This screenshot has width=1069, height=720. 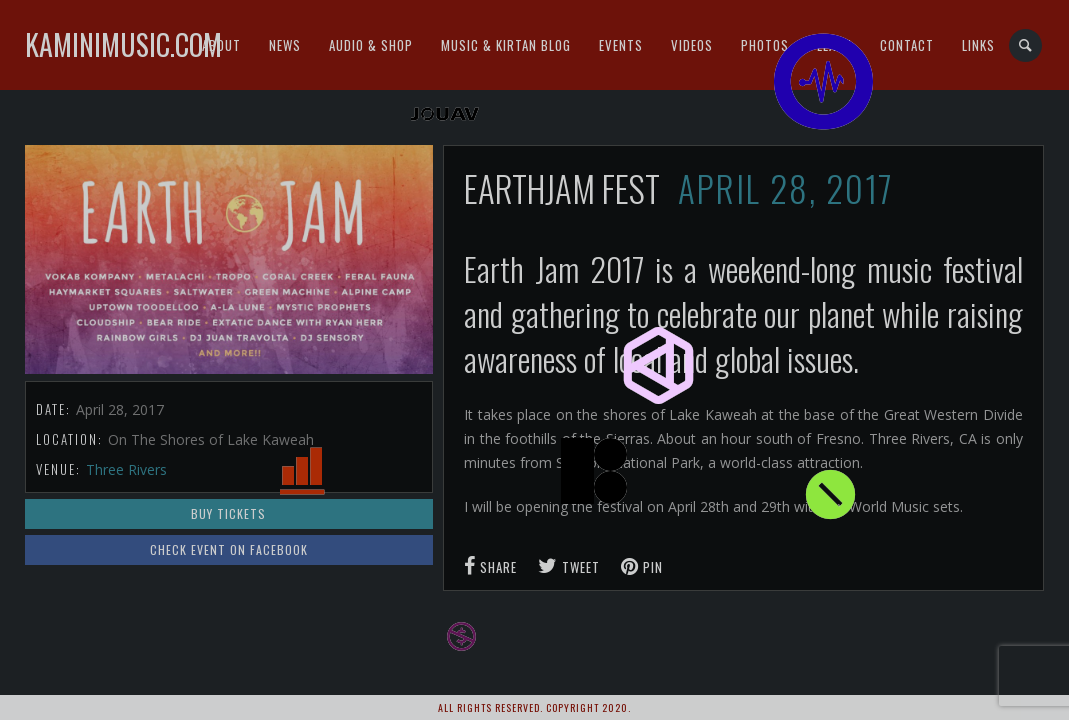 What do you see at coordinates (823, 81) in the screenshot?
I see `graylog logo - open log management platform` at bounding box center [823, 81].